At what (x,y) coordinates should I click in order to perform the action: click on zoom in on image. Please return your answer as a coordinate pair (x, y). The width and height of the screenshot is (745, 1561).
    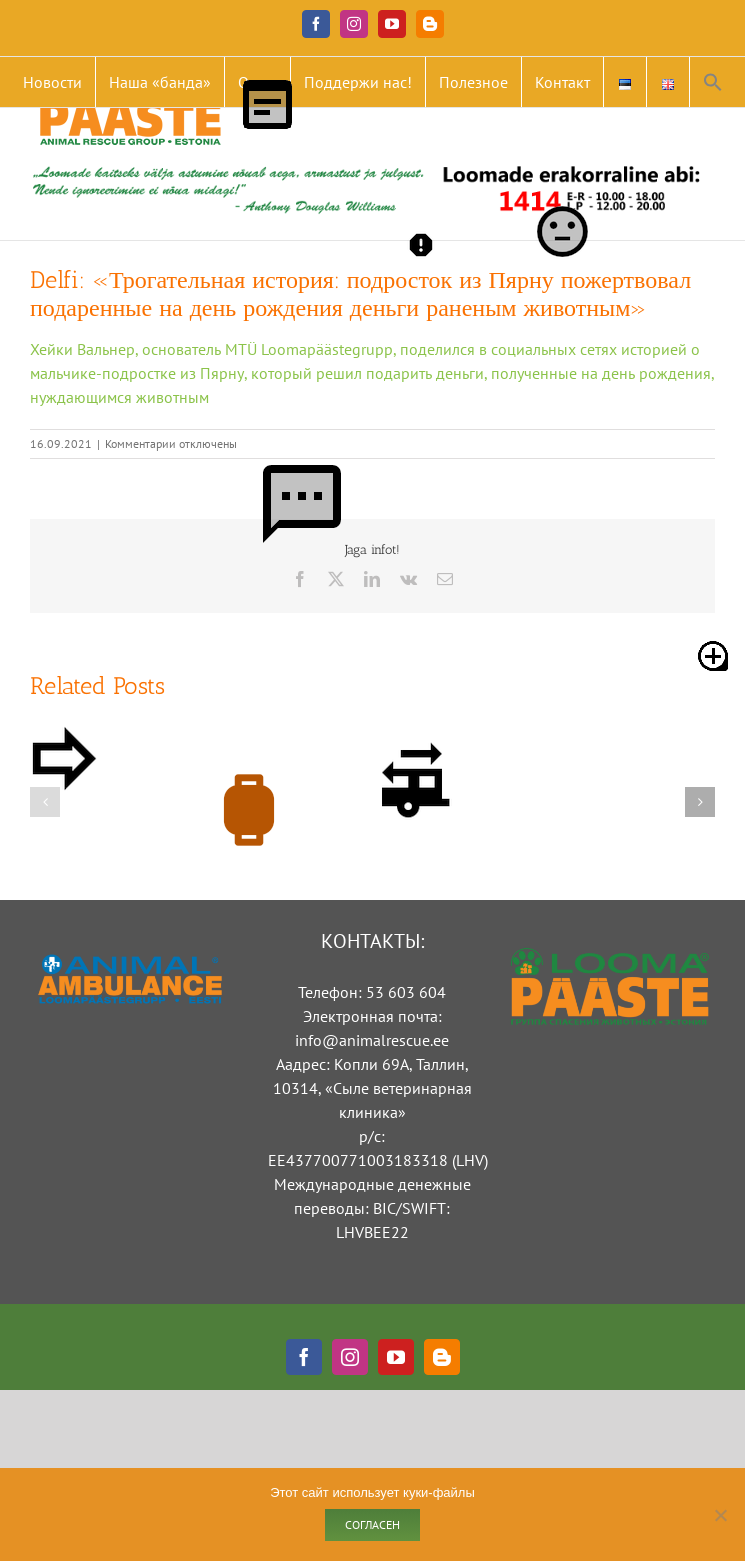
    Looking at the image, I should click on (713, 656).